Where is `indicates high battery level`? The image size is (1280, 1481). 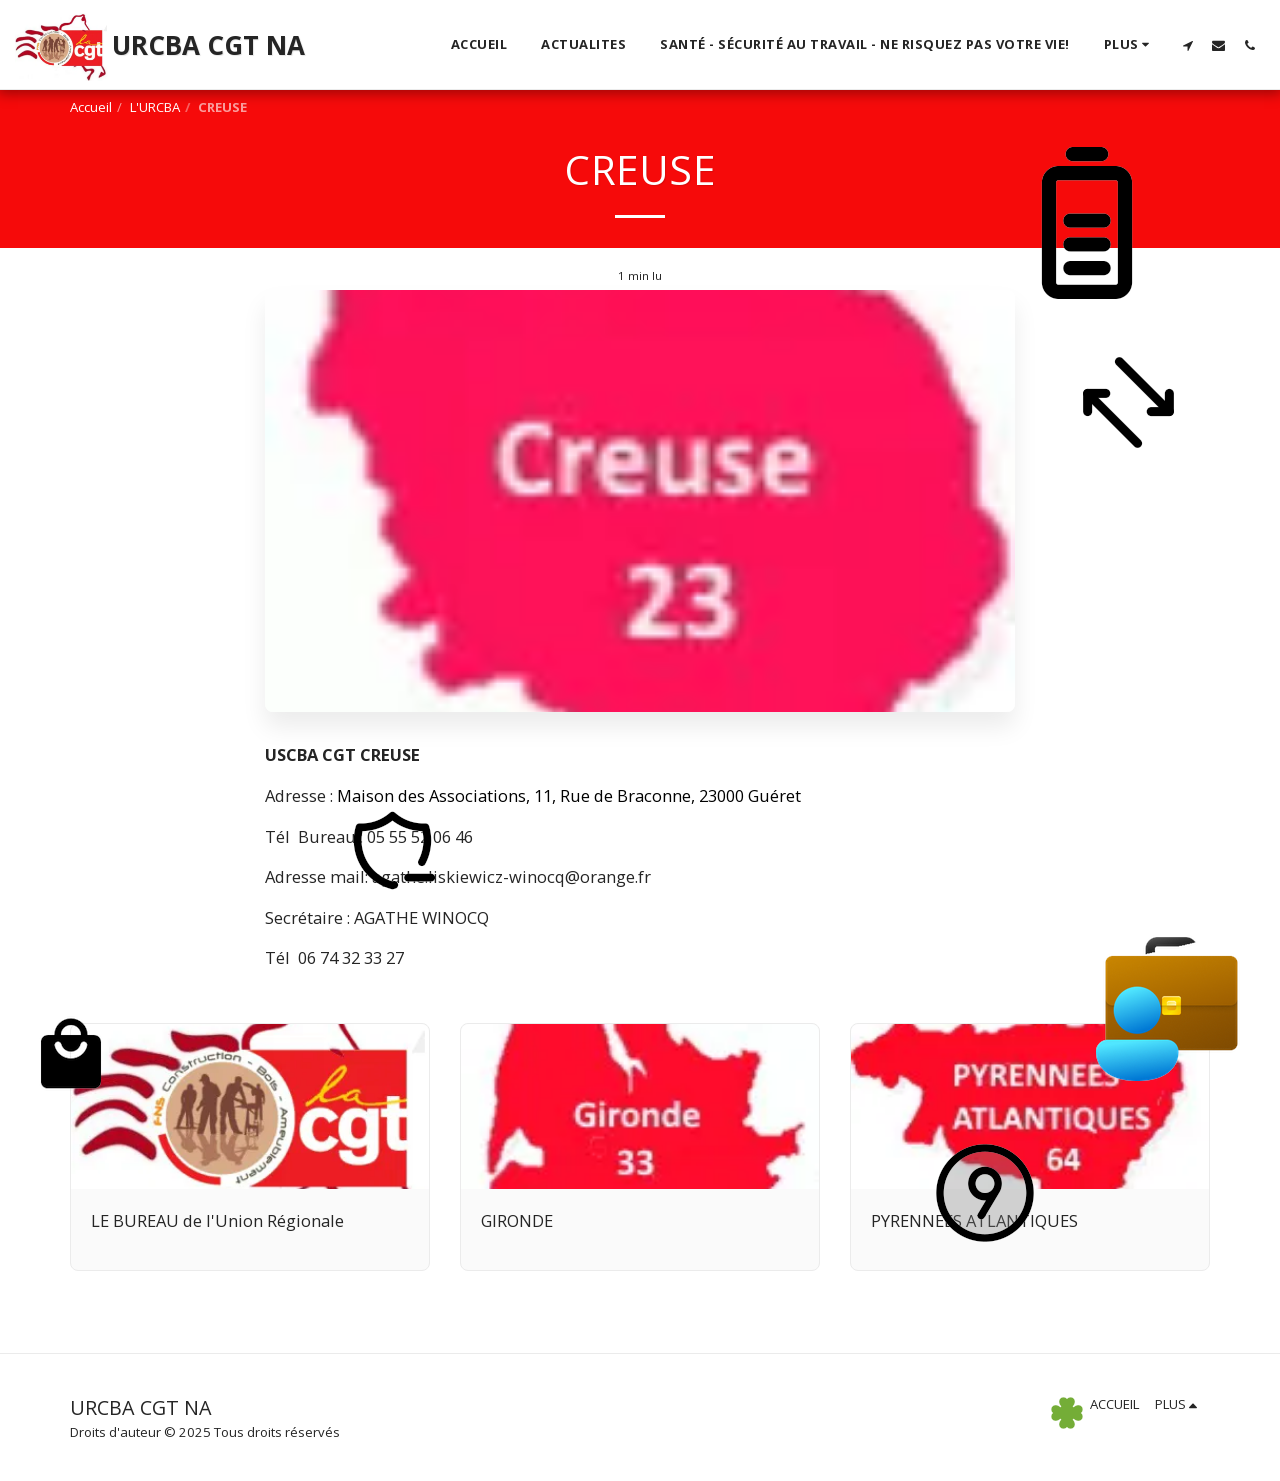
indicates high battery level is located at coordinates (1087, 223).